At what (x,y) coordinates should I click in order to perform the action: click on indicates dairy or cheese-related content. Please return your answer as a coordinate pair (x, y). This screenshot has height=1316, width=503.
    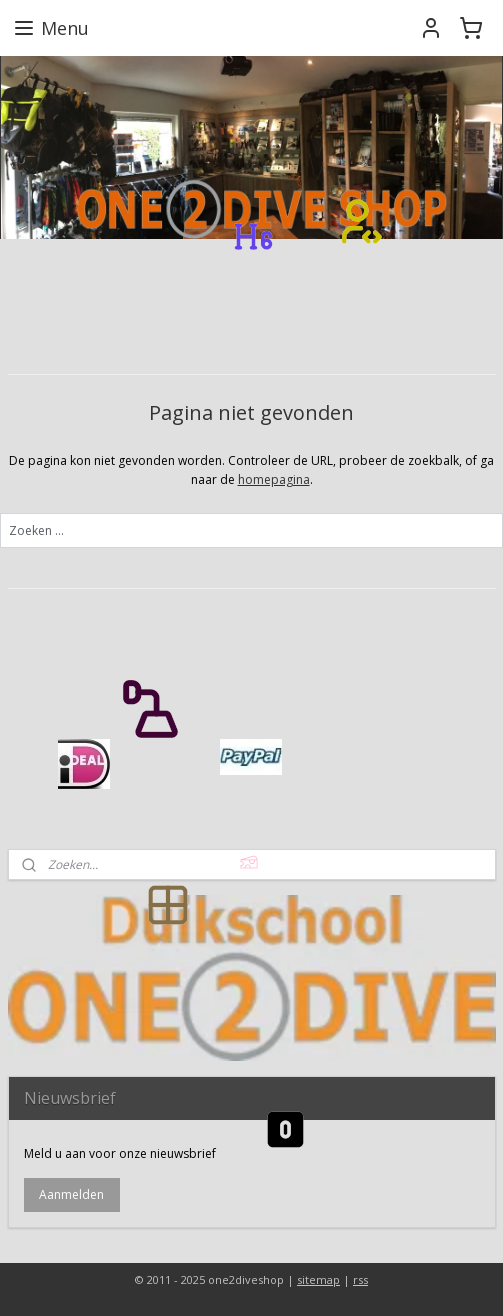
    Looking at the image, I should click on (249, 863).